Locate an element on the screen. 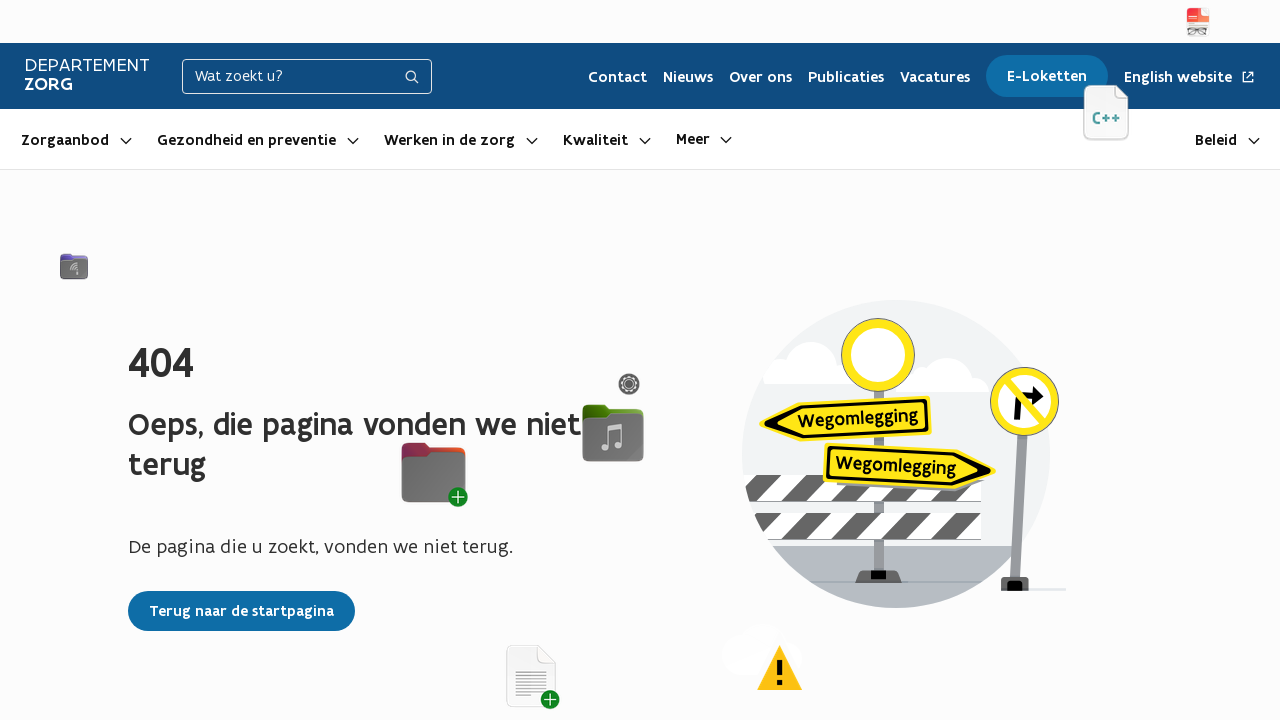 The width and height of the screenshot is (1280, 720). open the papers document reader app is located at coordinates (1198, 22).